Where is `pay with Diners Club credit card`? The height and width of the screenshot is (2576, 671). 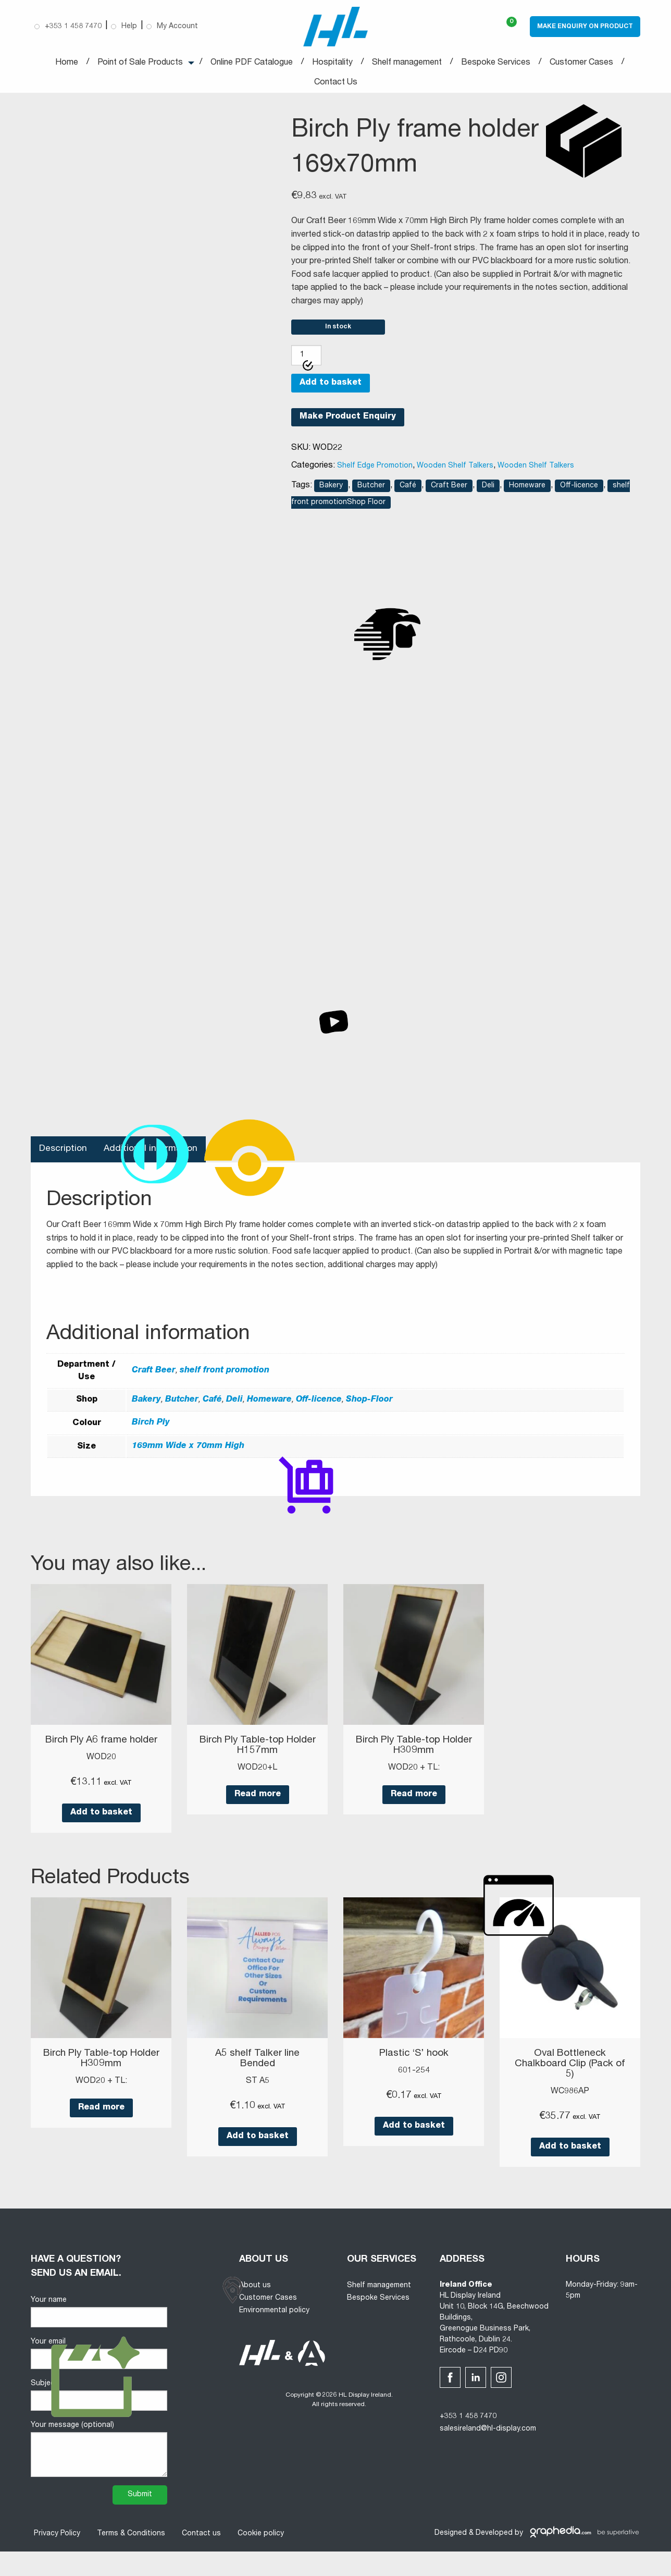
pay with Diners Club credit card is located at coordinates (155, 1154).